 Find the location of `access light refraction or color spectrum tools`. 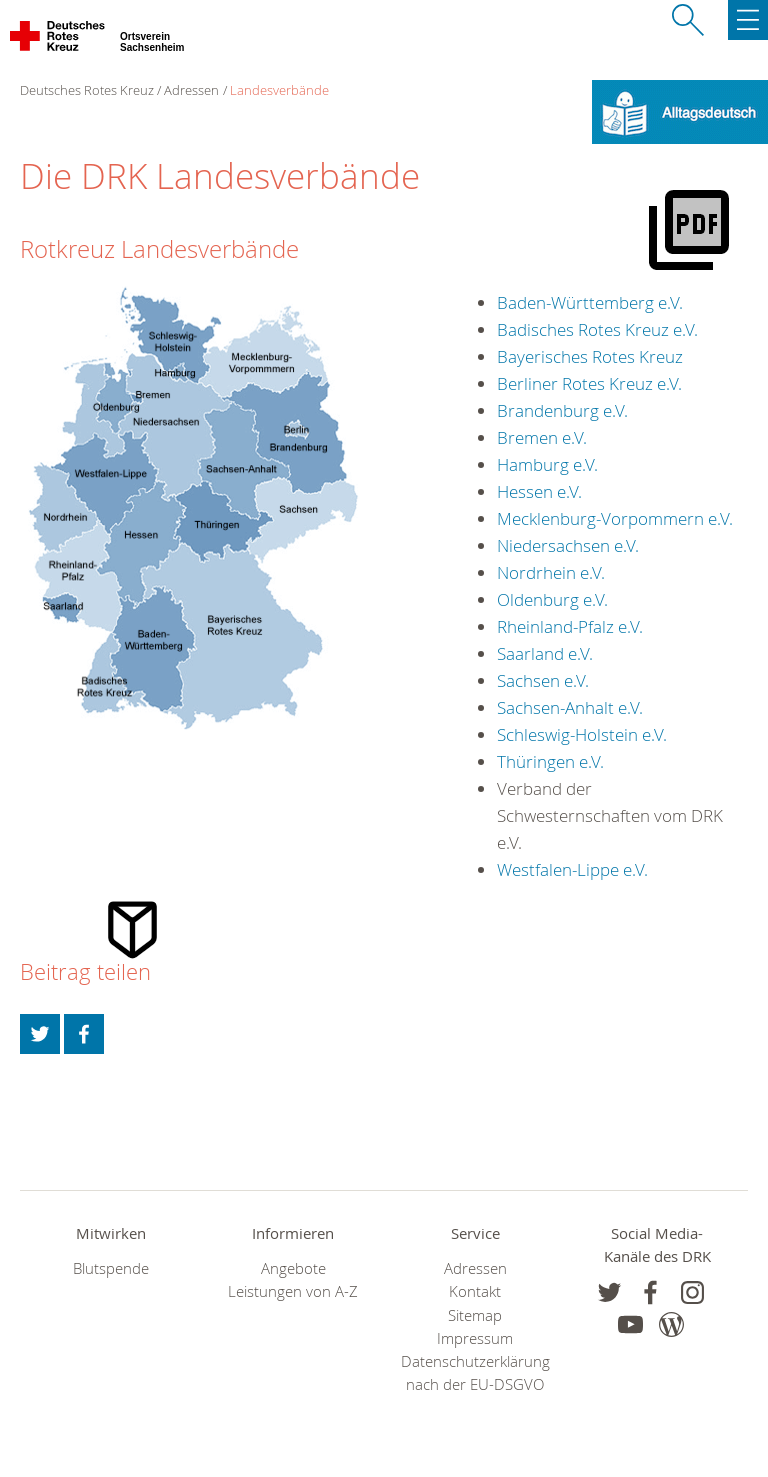

access light refraction or color spectrum tools is located at coordinates (132, 928).